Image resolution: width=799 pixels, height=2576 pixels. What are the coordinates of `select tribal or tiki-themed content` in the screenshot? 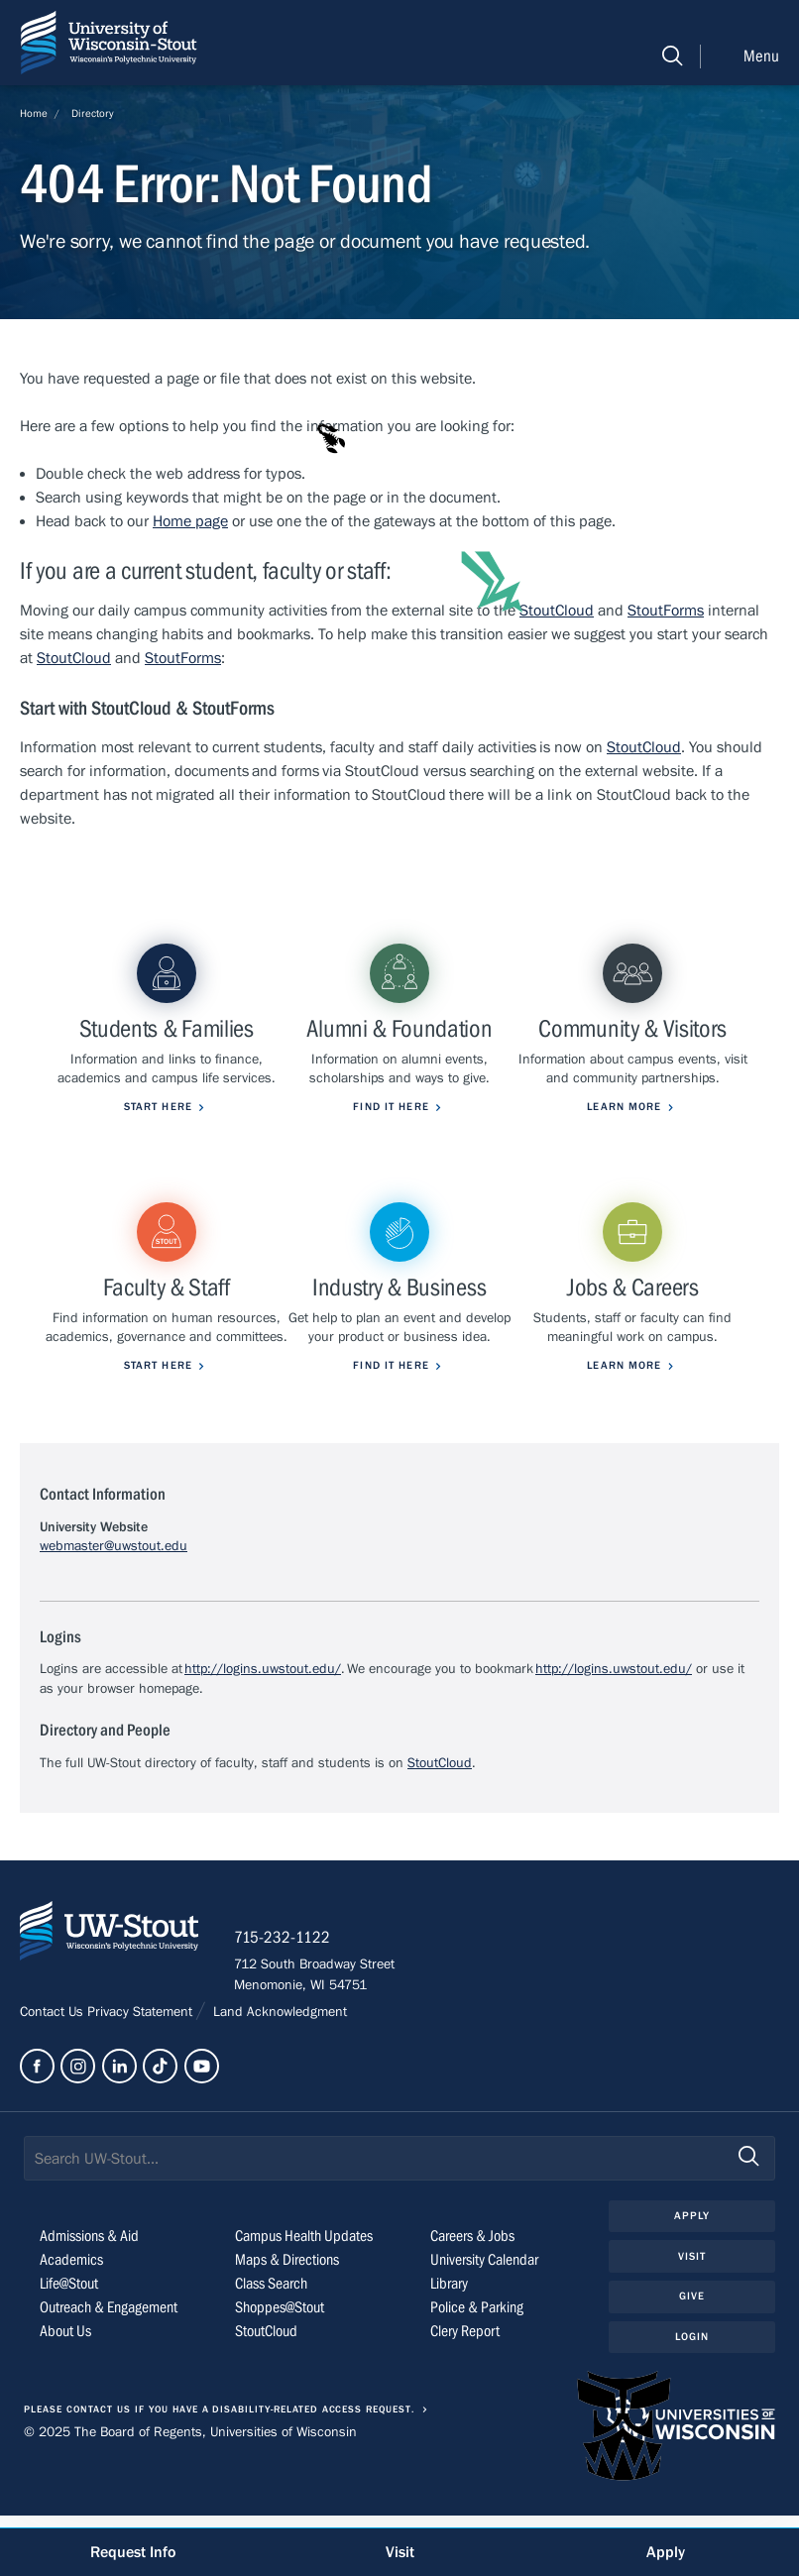 It's located at (622, 2424).